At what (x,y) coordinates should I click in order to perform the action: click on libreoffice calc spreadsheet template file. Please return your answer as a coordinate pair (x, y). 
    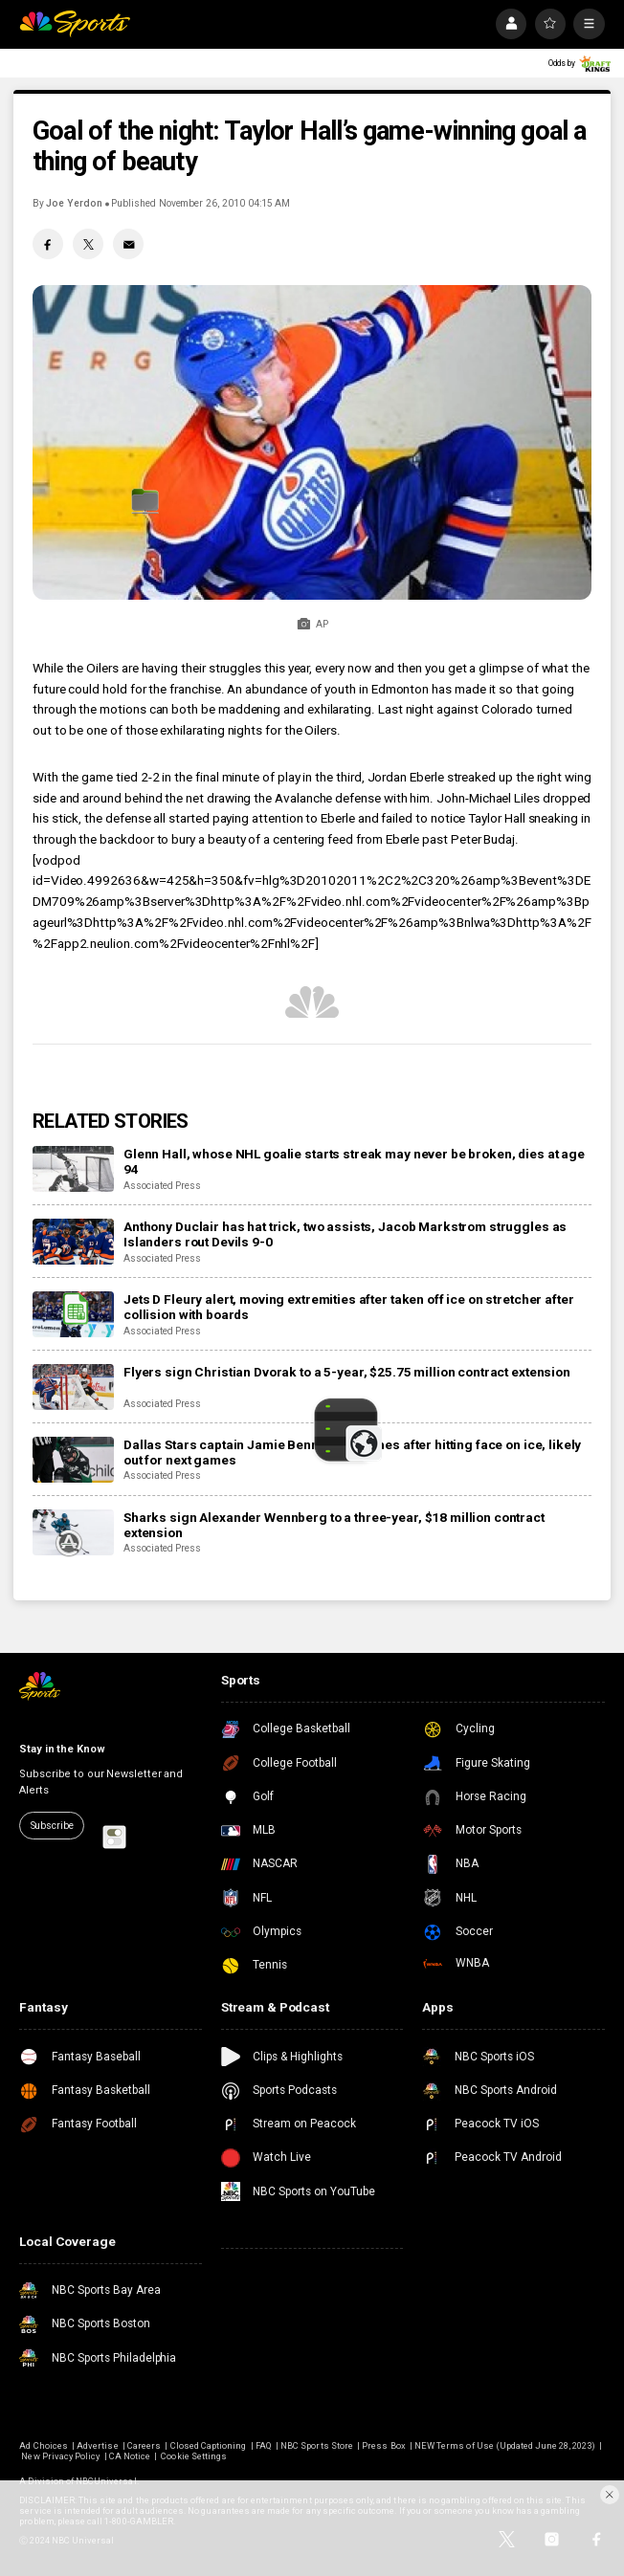
    Looking at the image, I should click on (76, 1309).